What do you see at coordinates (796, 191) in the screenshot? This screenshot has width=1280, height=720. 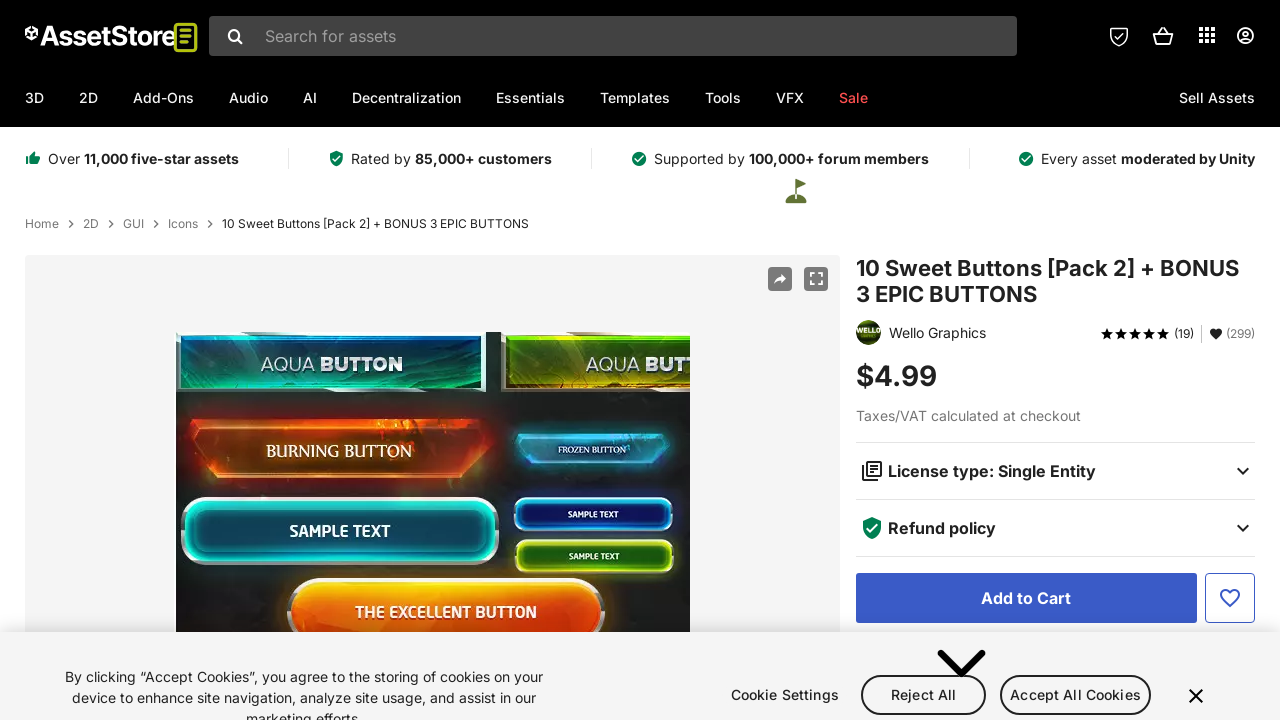 I see `view golf courses or activities` at bounding box center [796, 191].